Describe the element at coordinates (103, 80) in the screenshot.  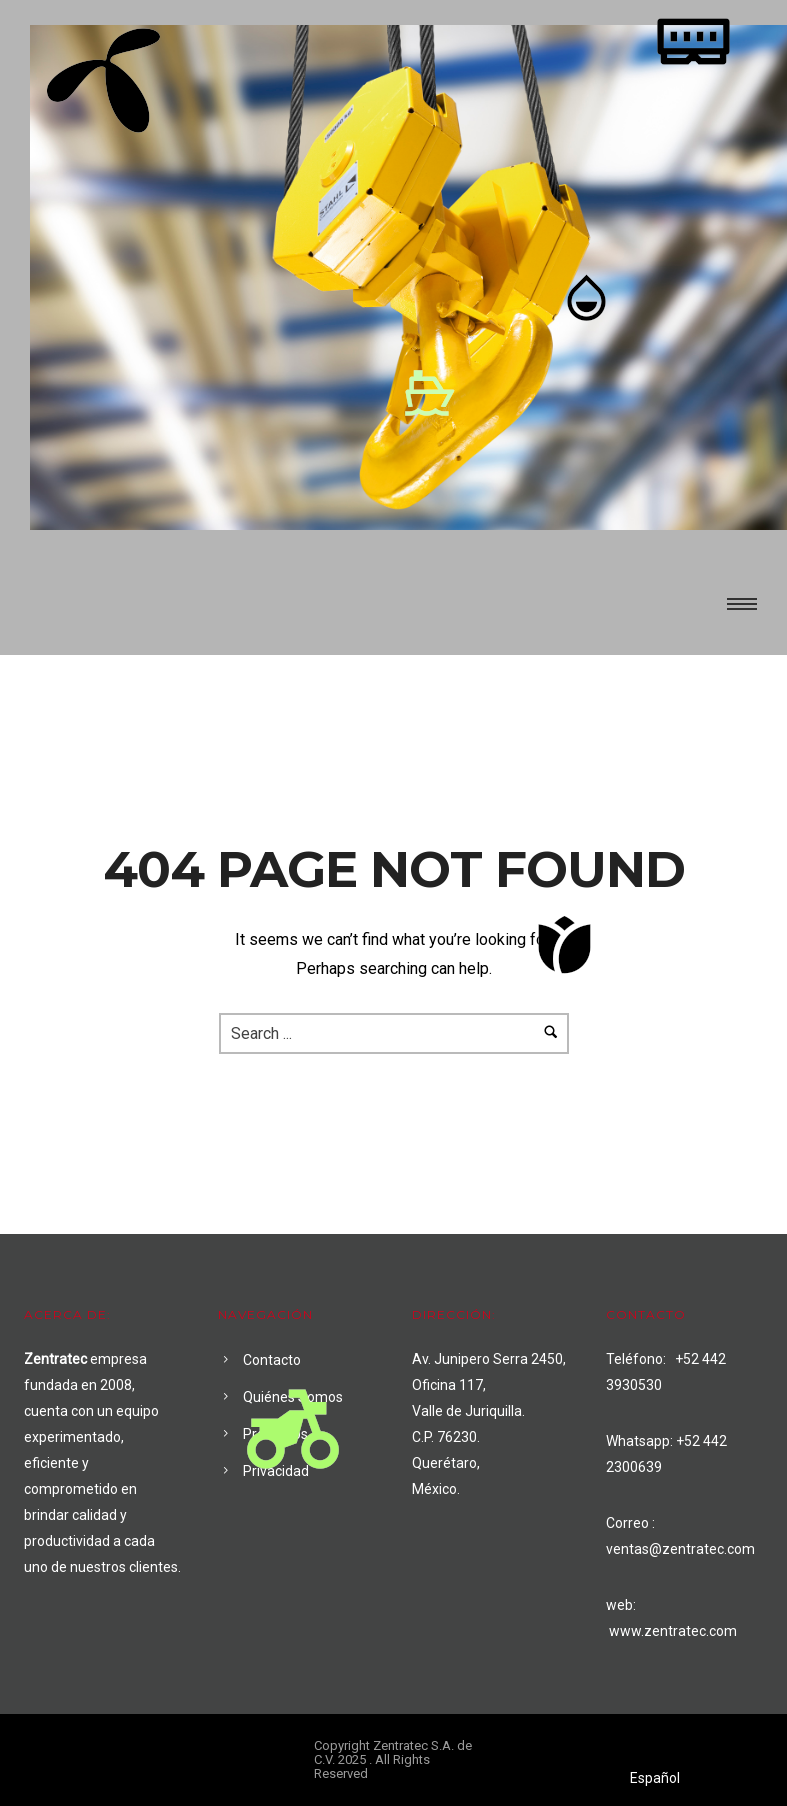
I see `telenor telecommunications company logo` at that location.